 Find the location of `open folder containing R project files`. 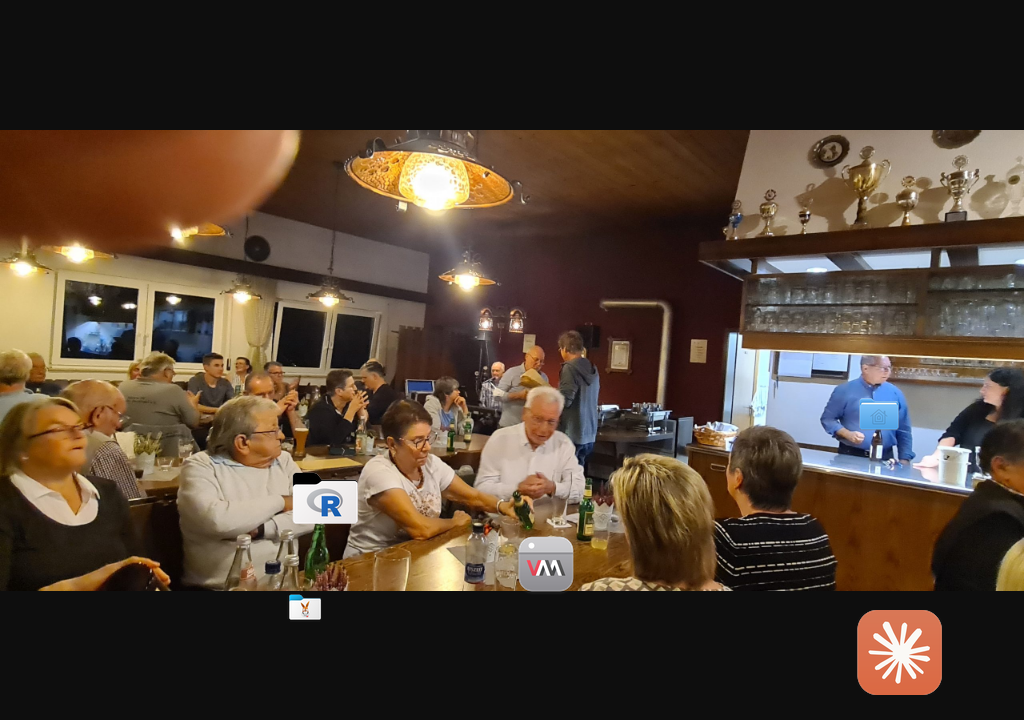

open folder containing R project files is located at coordinates (325, 500).